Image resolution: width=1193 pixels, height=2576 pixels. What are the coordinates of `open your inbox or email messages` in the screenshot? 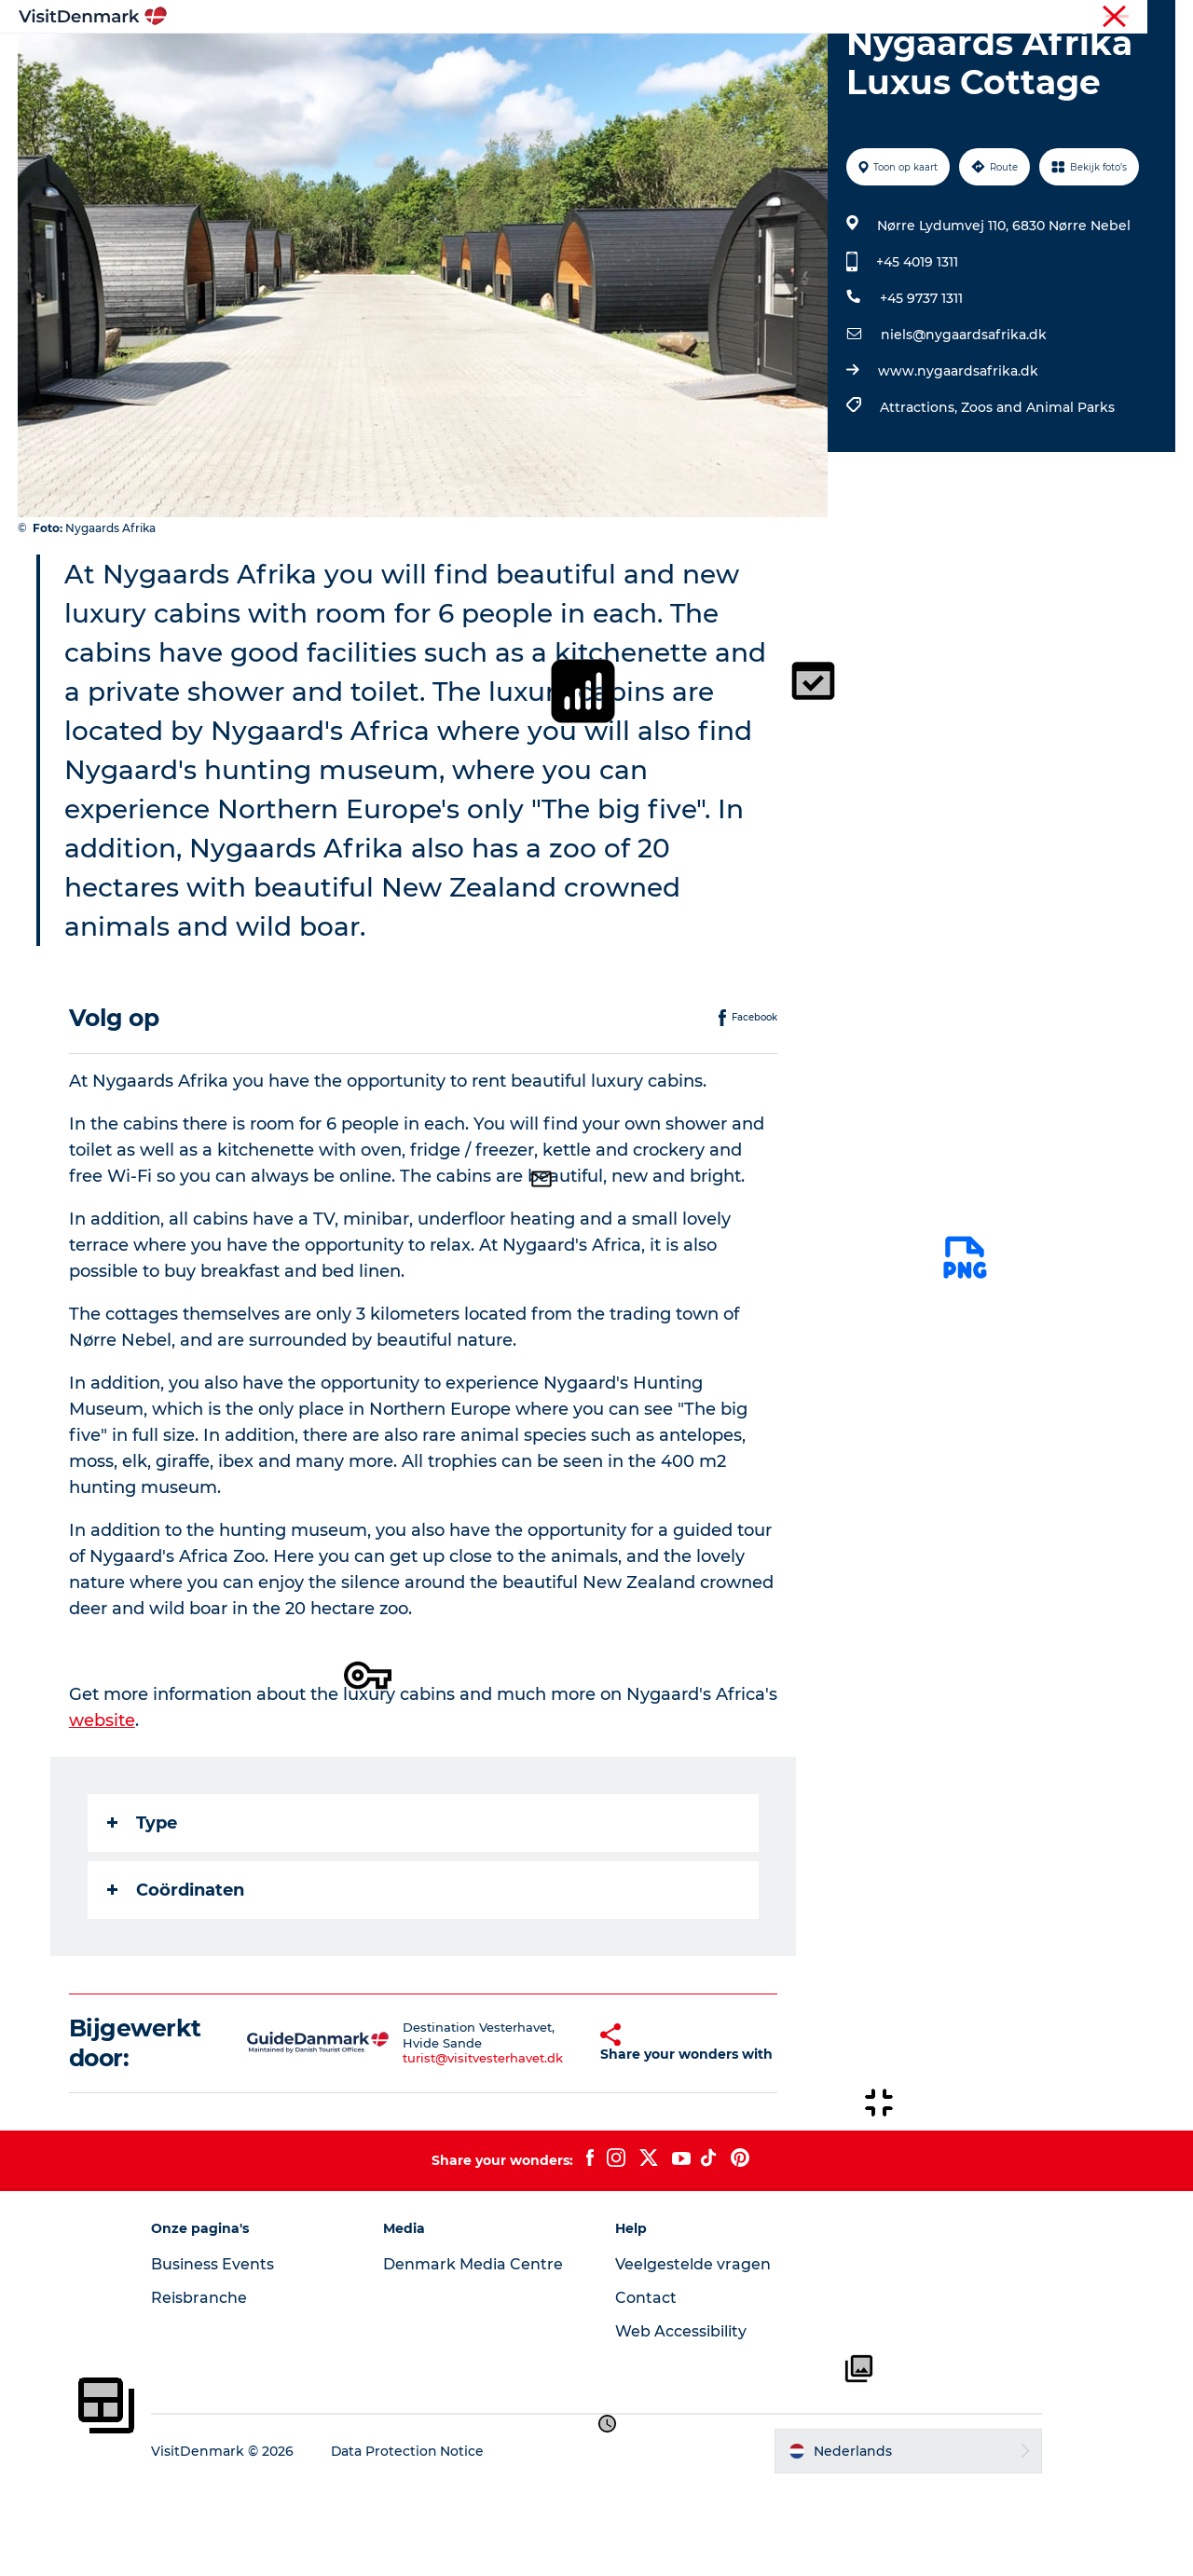 It's located at (542, 1179).